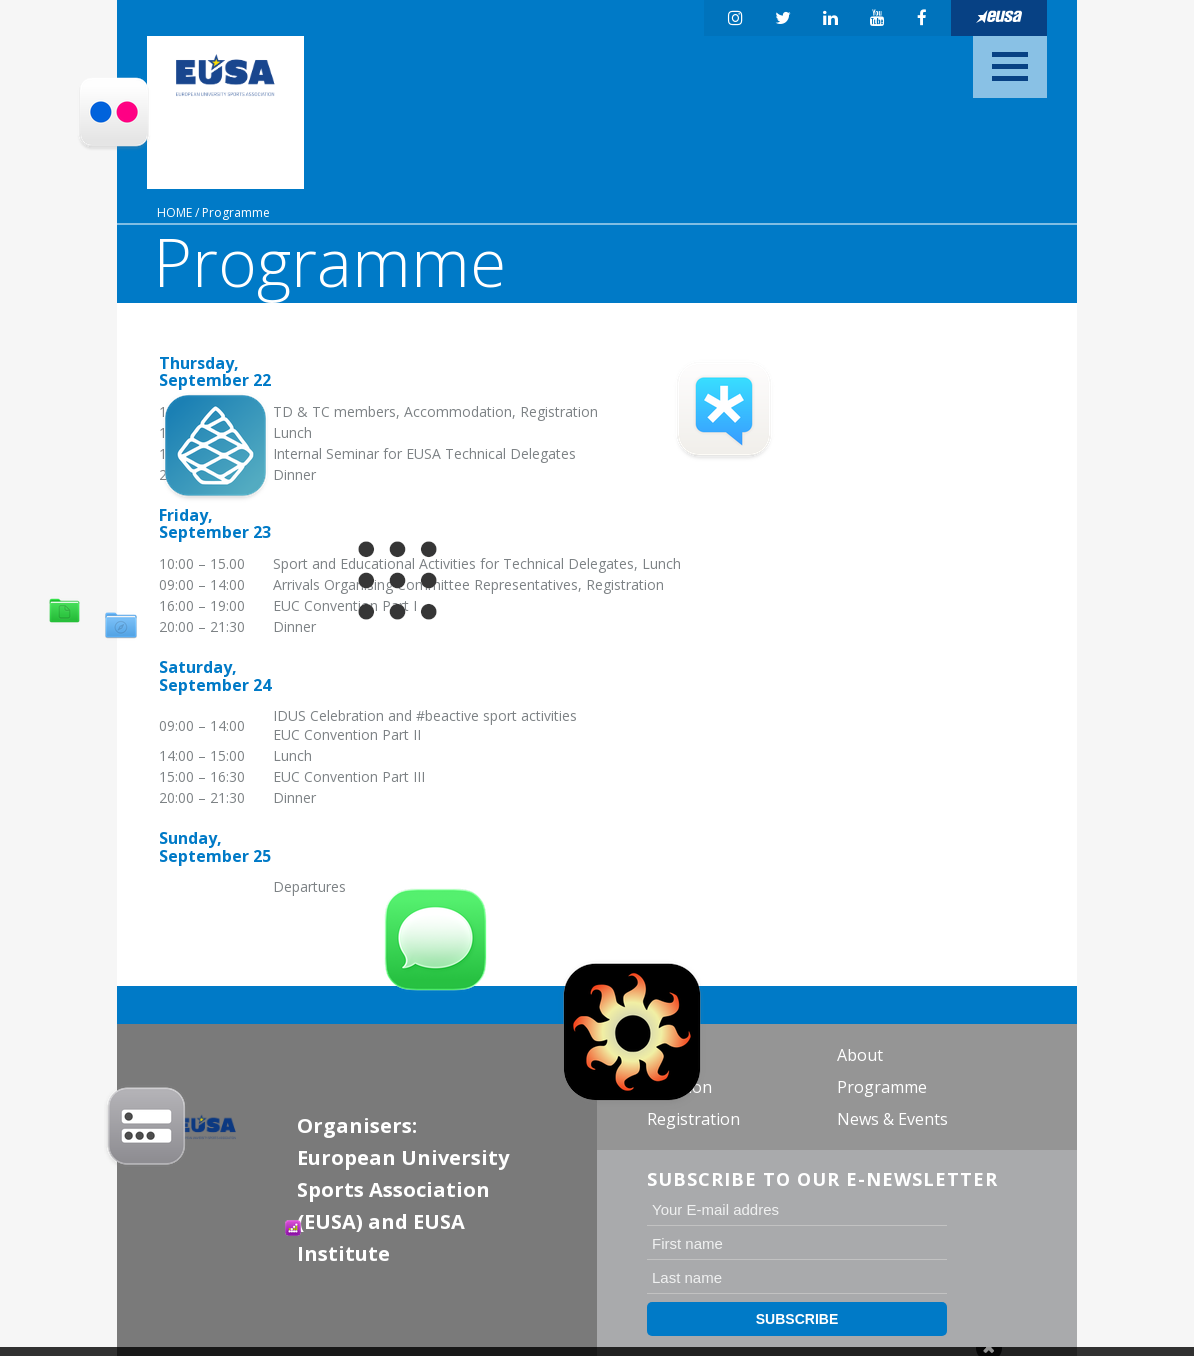 The width and height of the screenshot is (1194, 1356). Describe the element at coordinates (293, 1228) in the screenshot. I see `launch the four in a row game app` at that location.